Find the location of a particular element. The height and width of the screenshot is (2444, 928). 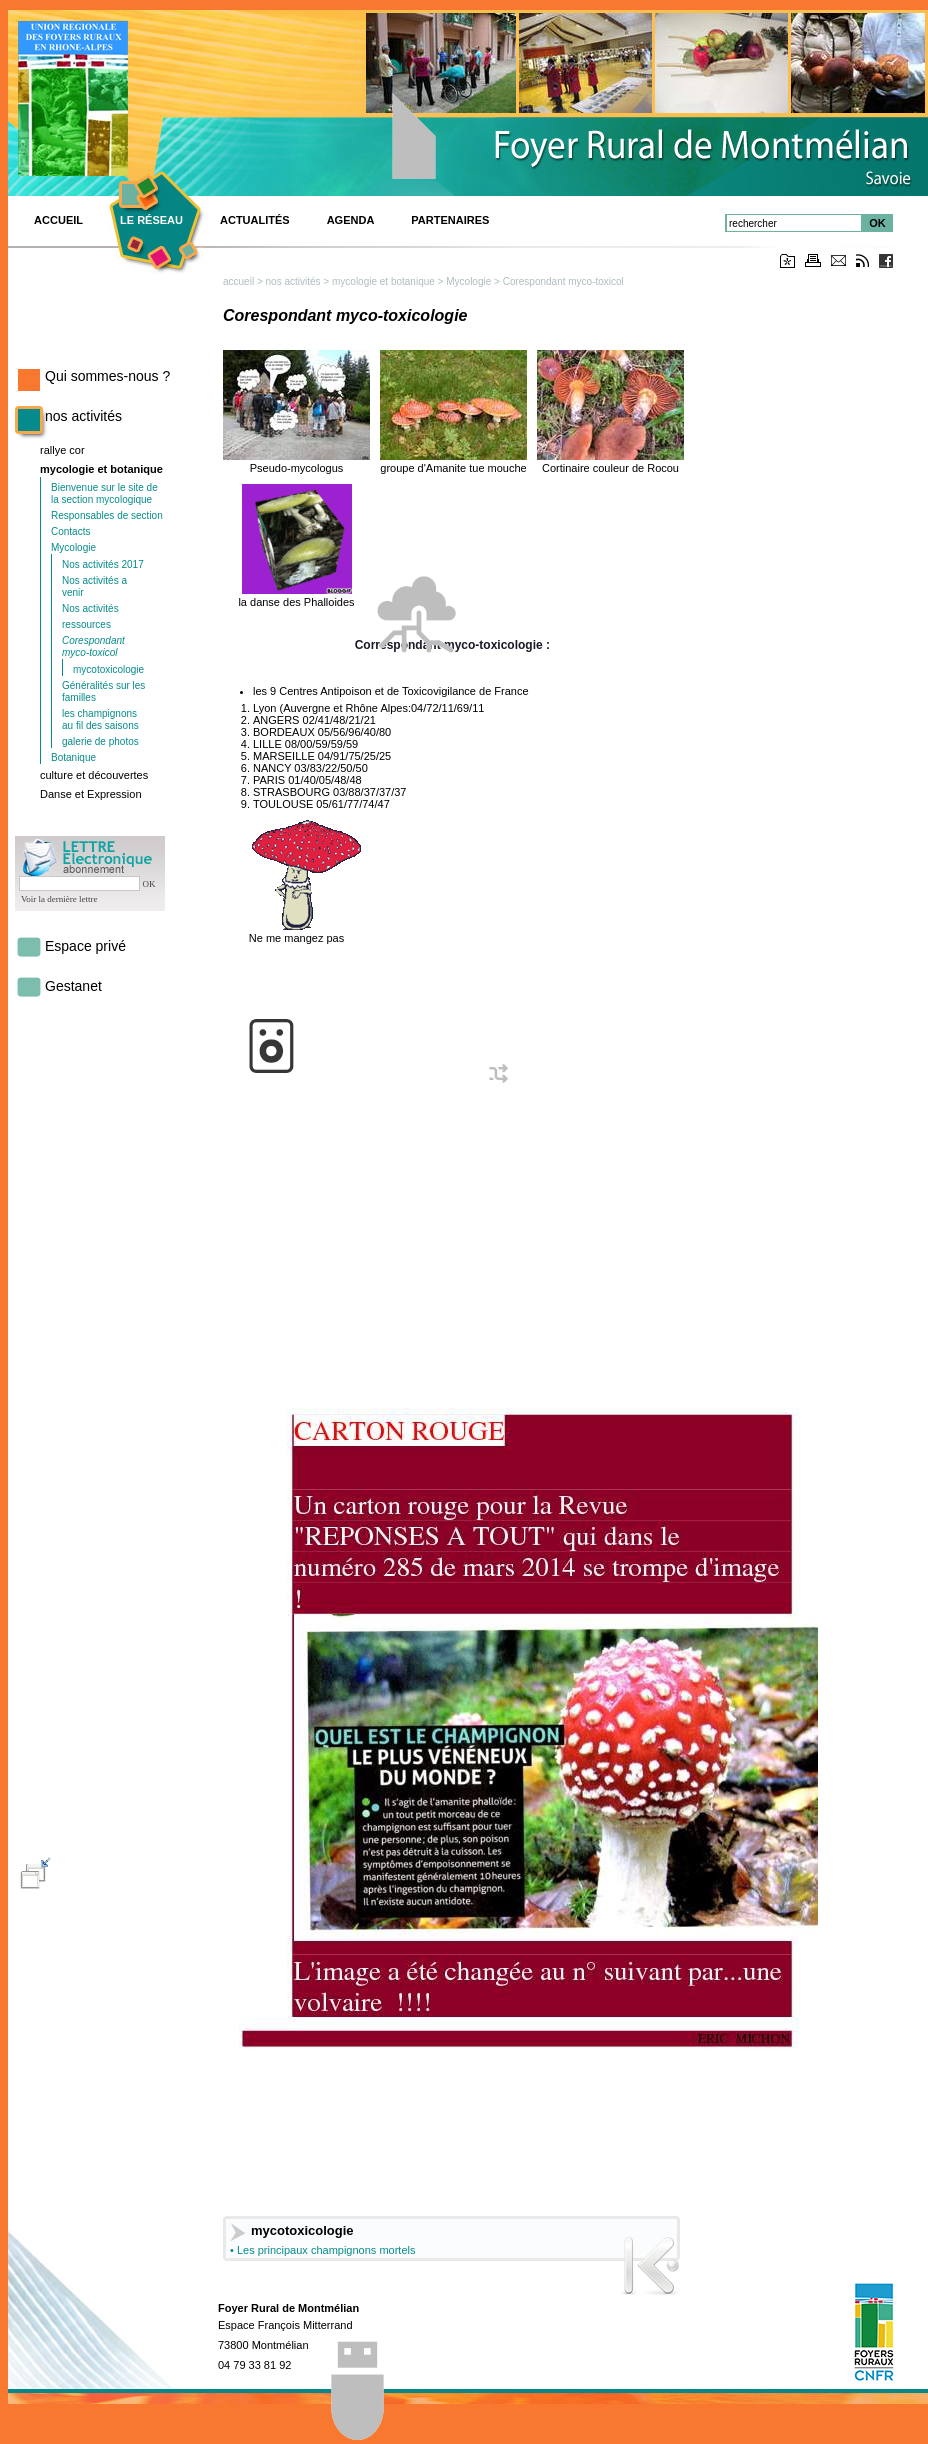

start text selection from the right side is located at coordinates (414, 136).